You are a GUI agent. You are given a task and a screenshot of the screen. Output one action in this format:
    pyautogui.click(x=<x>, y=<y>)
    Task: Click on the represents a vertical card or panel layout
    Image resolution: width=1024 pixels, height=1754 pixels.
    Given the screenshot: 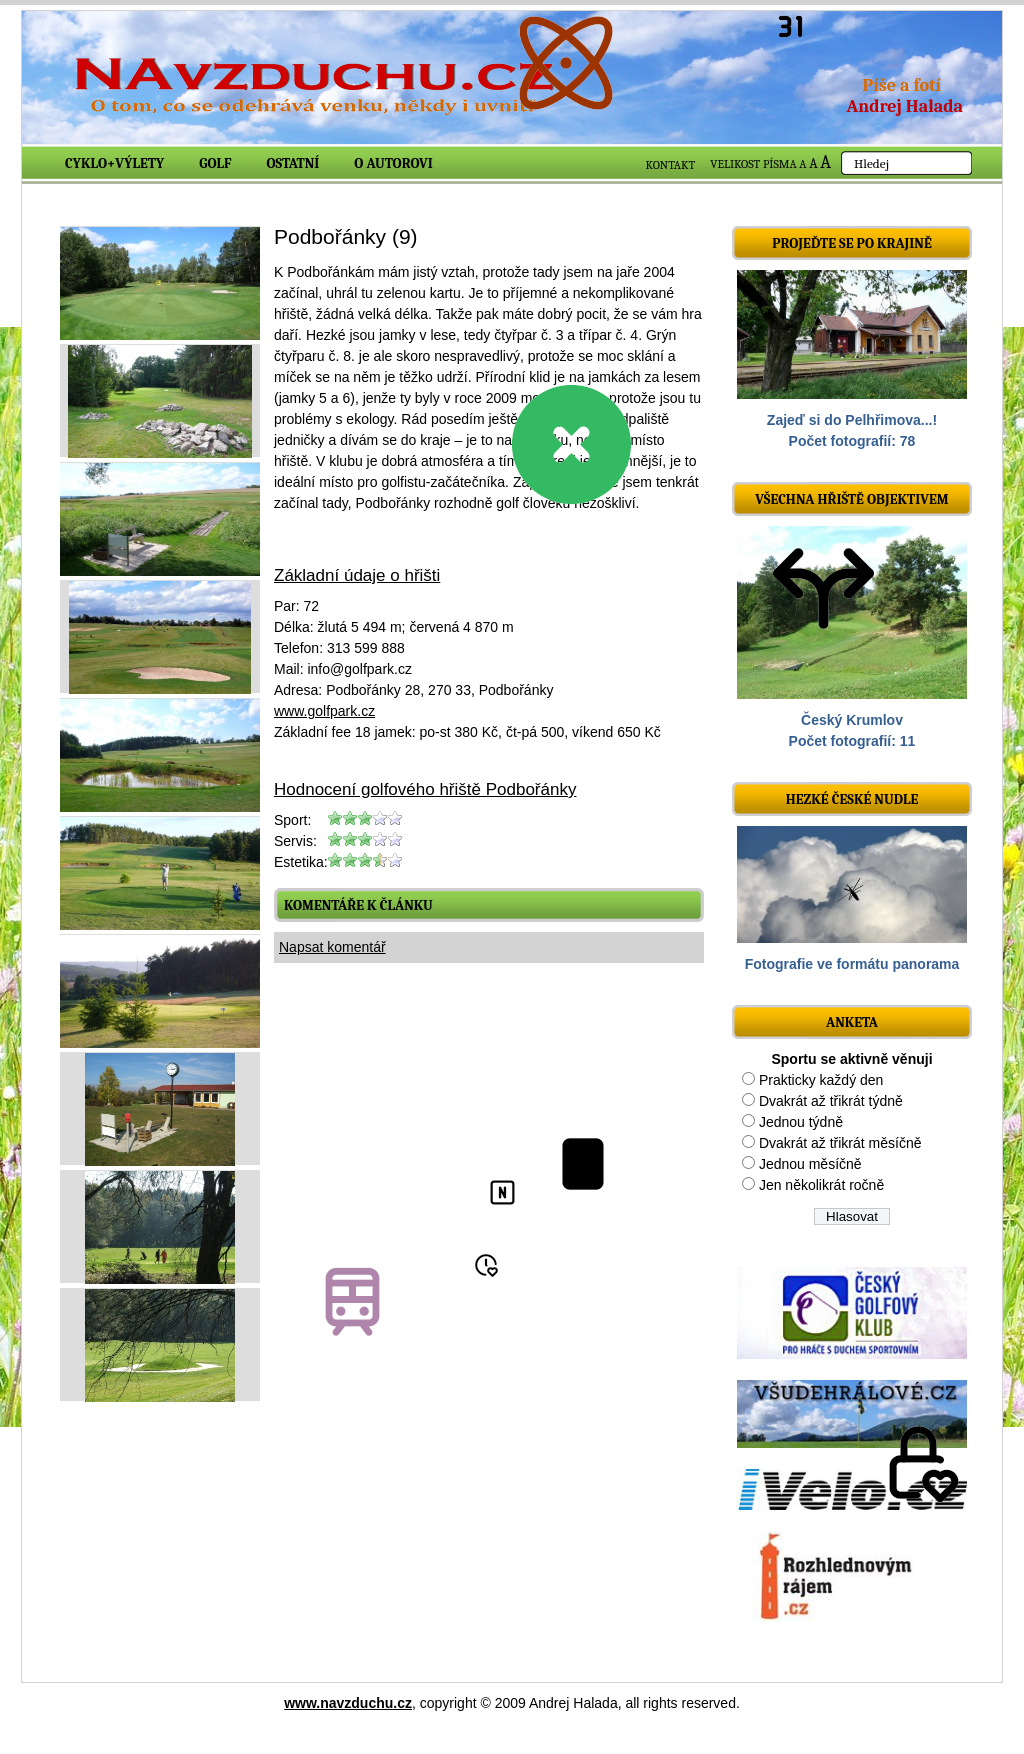 What is the action you would take?
    pyautogui.click(x=583, y=1164)
    